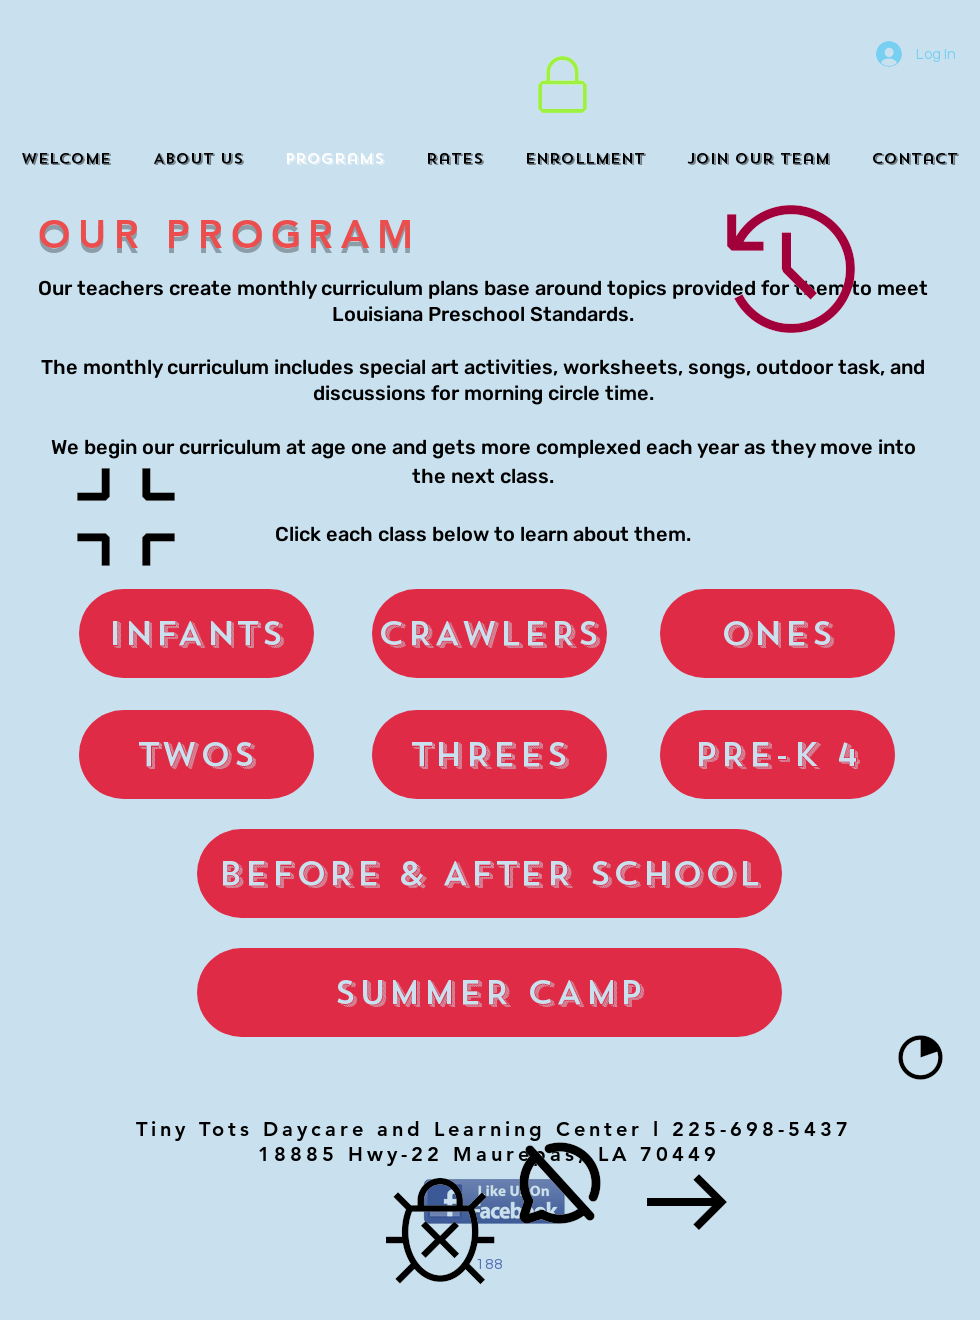 This screenshot has height=1320, width=980. What do you see at coordinates (562, 84) in the screenshot?
I see `indicates a locked or secured item` at bounding box center [562, 84].